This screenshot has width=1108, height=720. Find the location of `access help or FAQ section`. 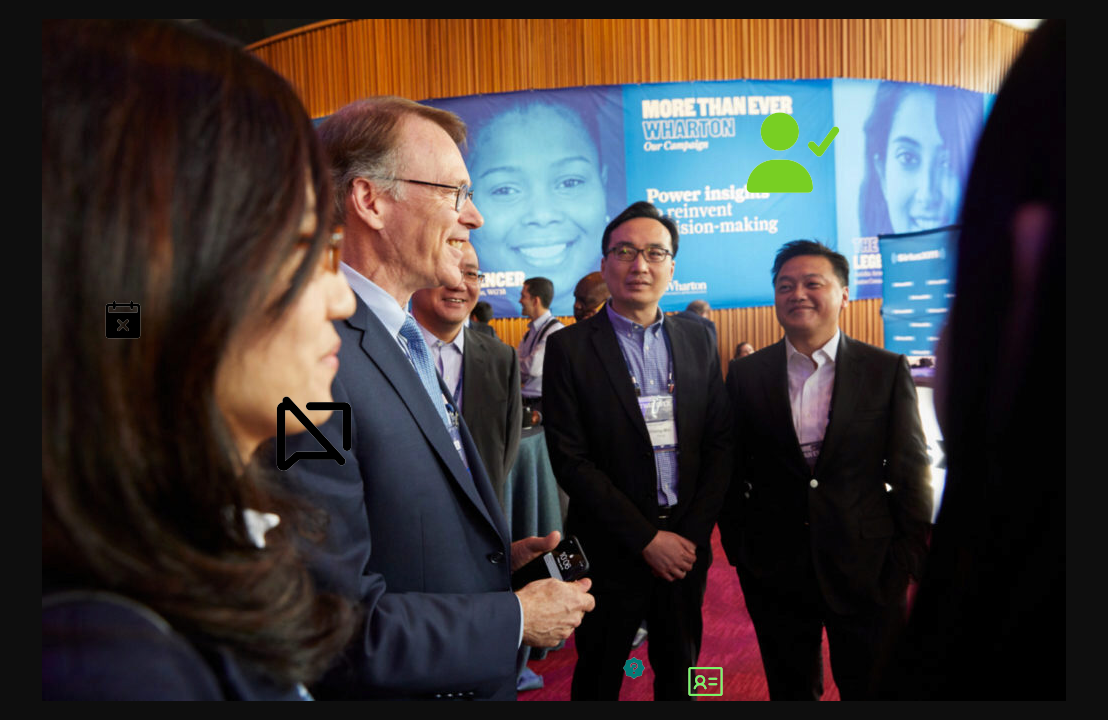

access help or FAQ section is located at coordinates (634, 668).